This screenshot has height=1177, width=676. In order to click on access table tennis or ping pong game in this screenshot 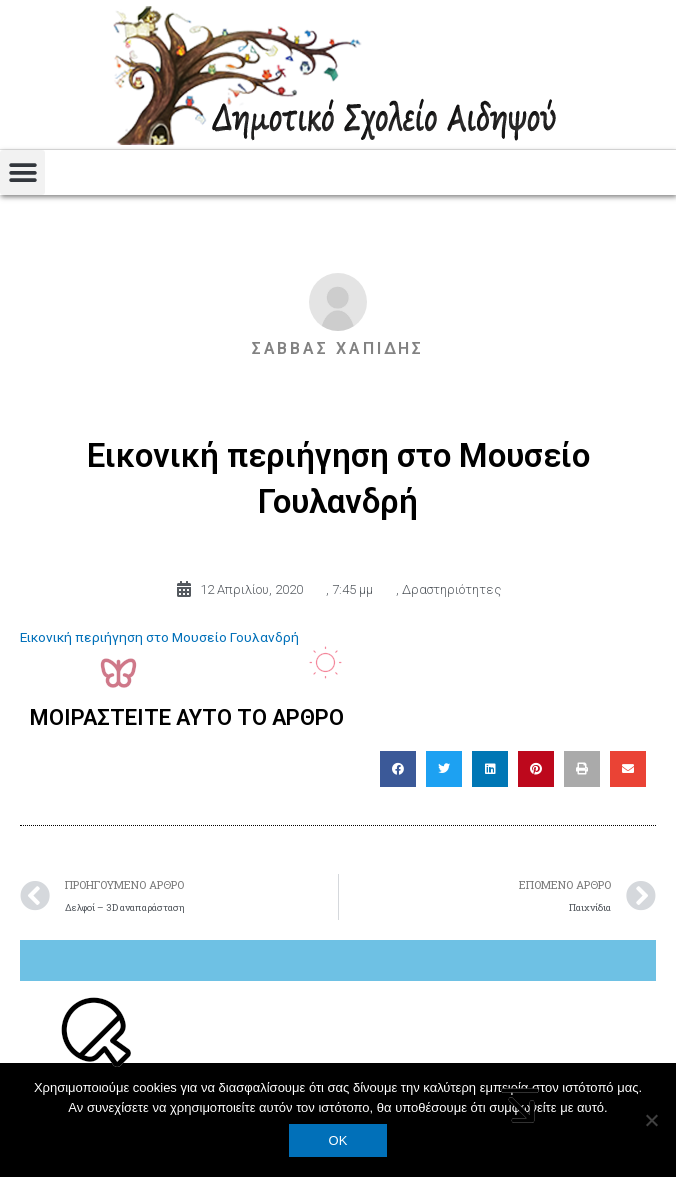, I will do `click(95, 1031)`.